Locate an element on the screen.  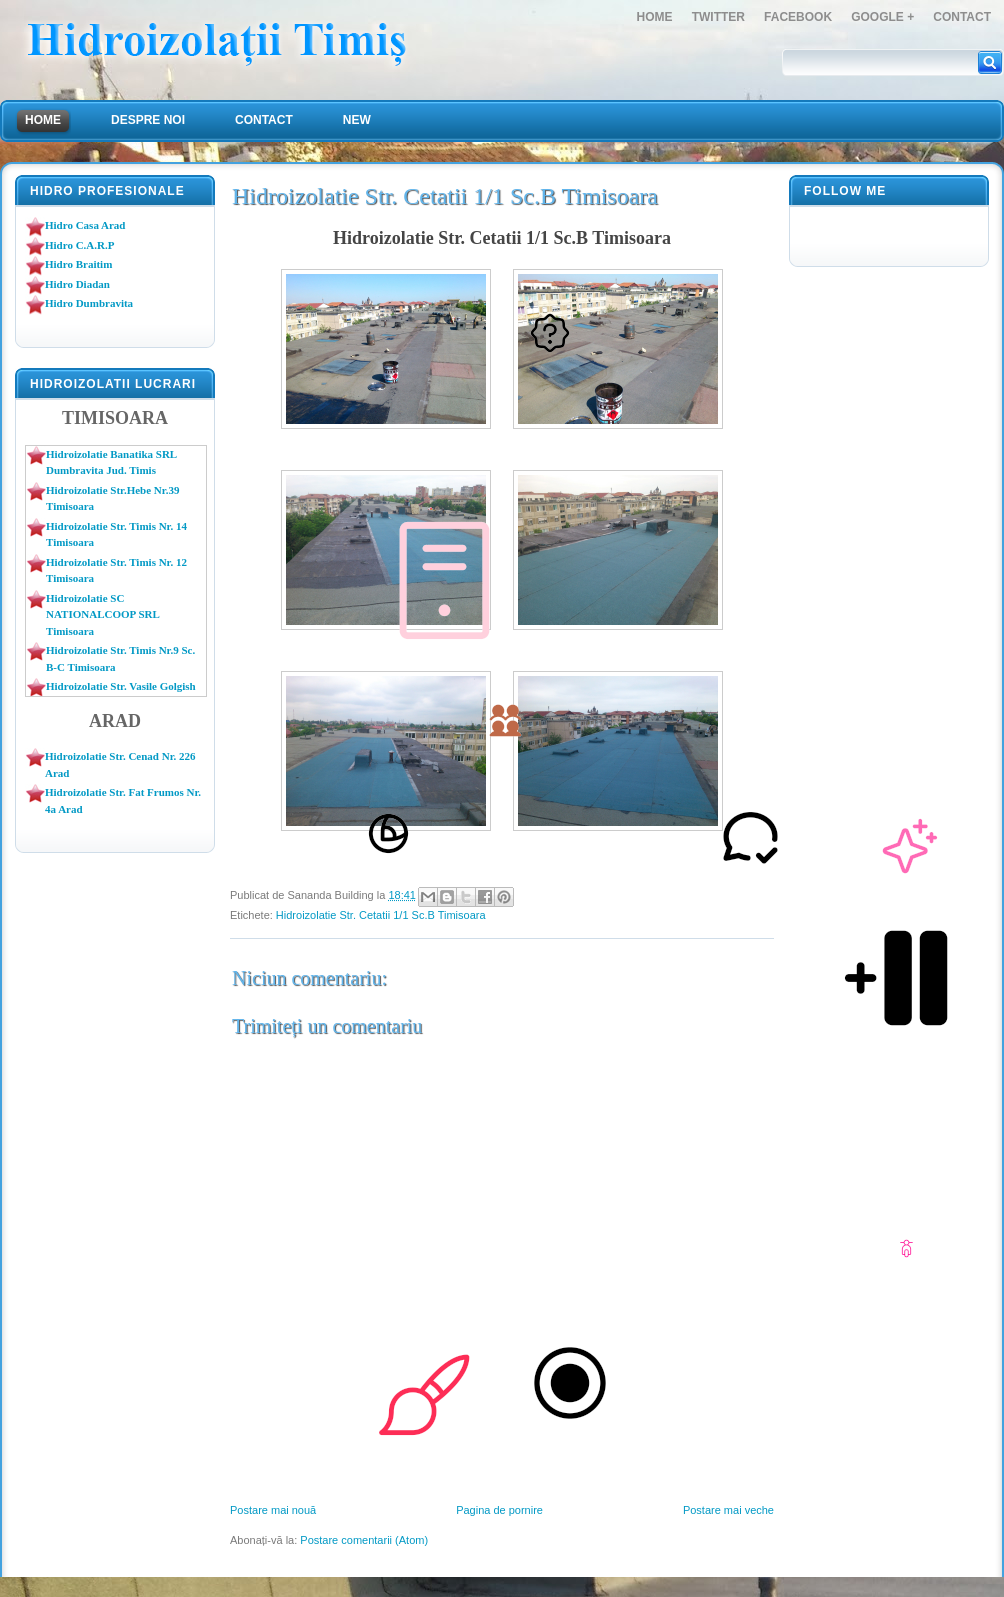
view all team members is located at coordinates (505, 720).